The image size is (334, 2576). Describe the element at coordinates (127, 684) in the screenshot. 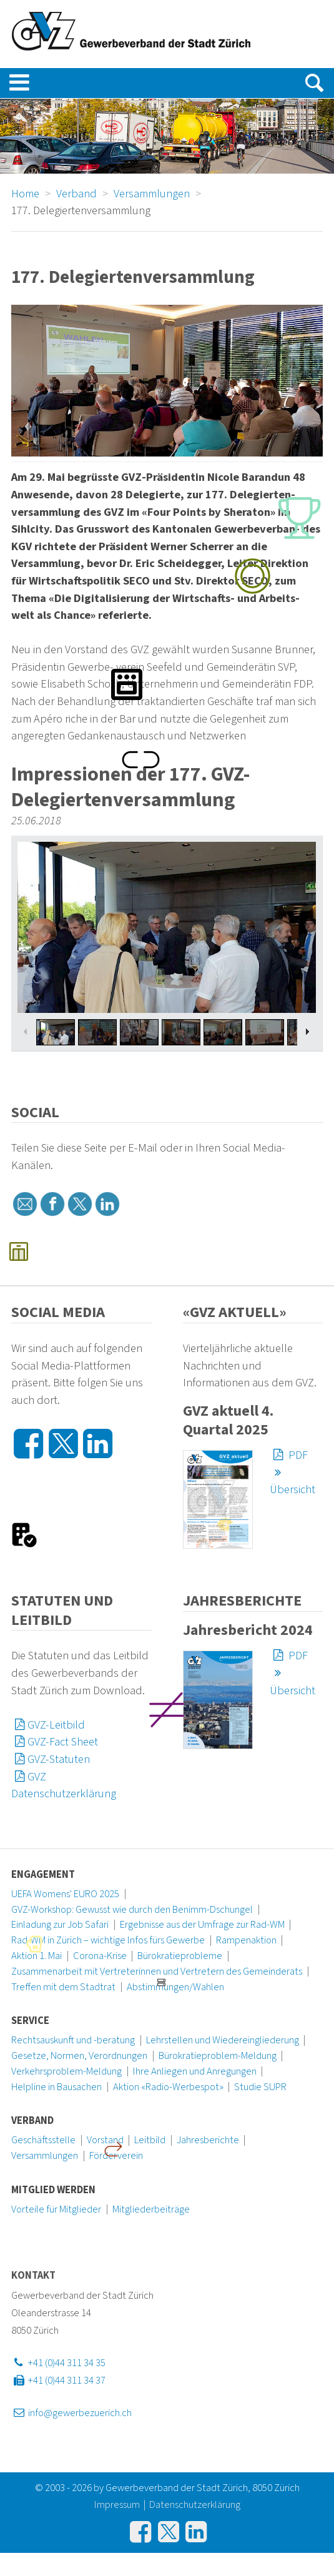

I see `access oven or cooking appliance controls` at that location.